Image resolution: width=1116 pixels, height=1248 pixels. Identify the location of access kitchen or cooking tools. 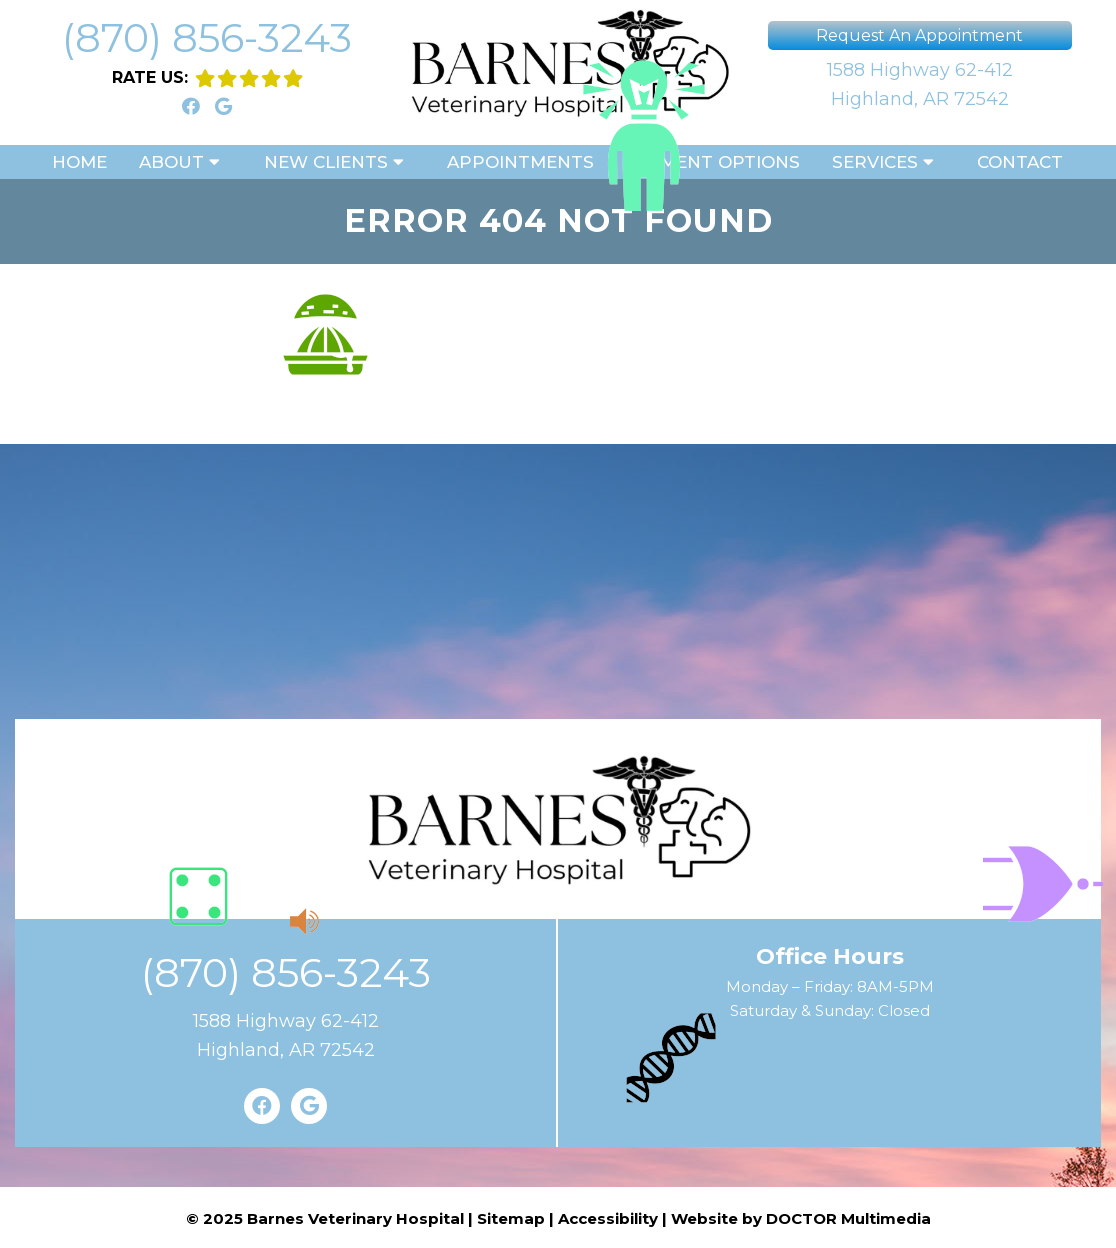
(325, 334).